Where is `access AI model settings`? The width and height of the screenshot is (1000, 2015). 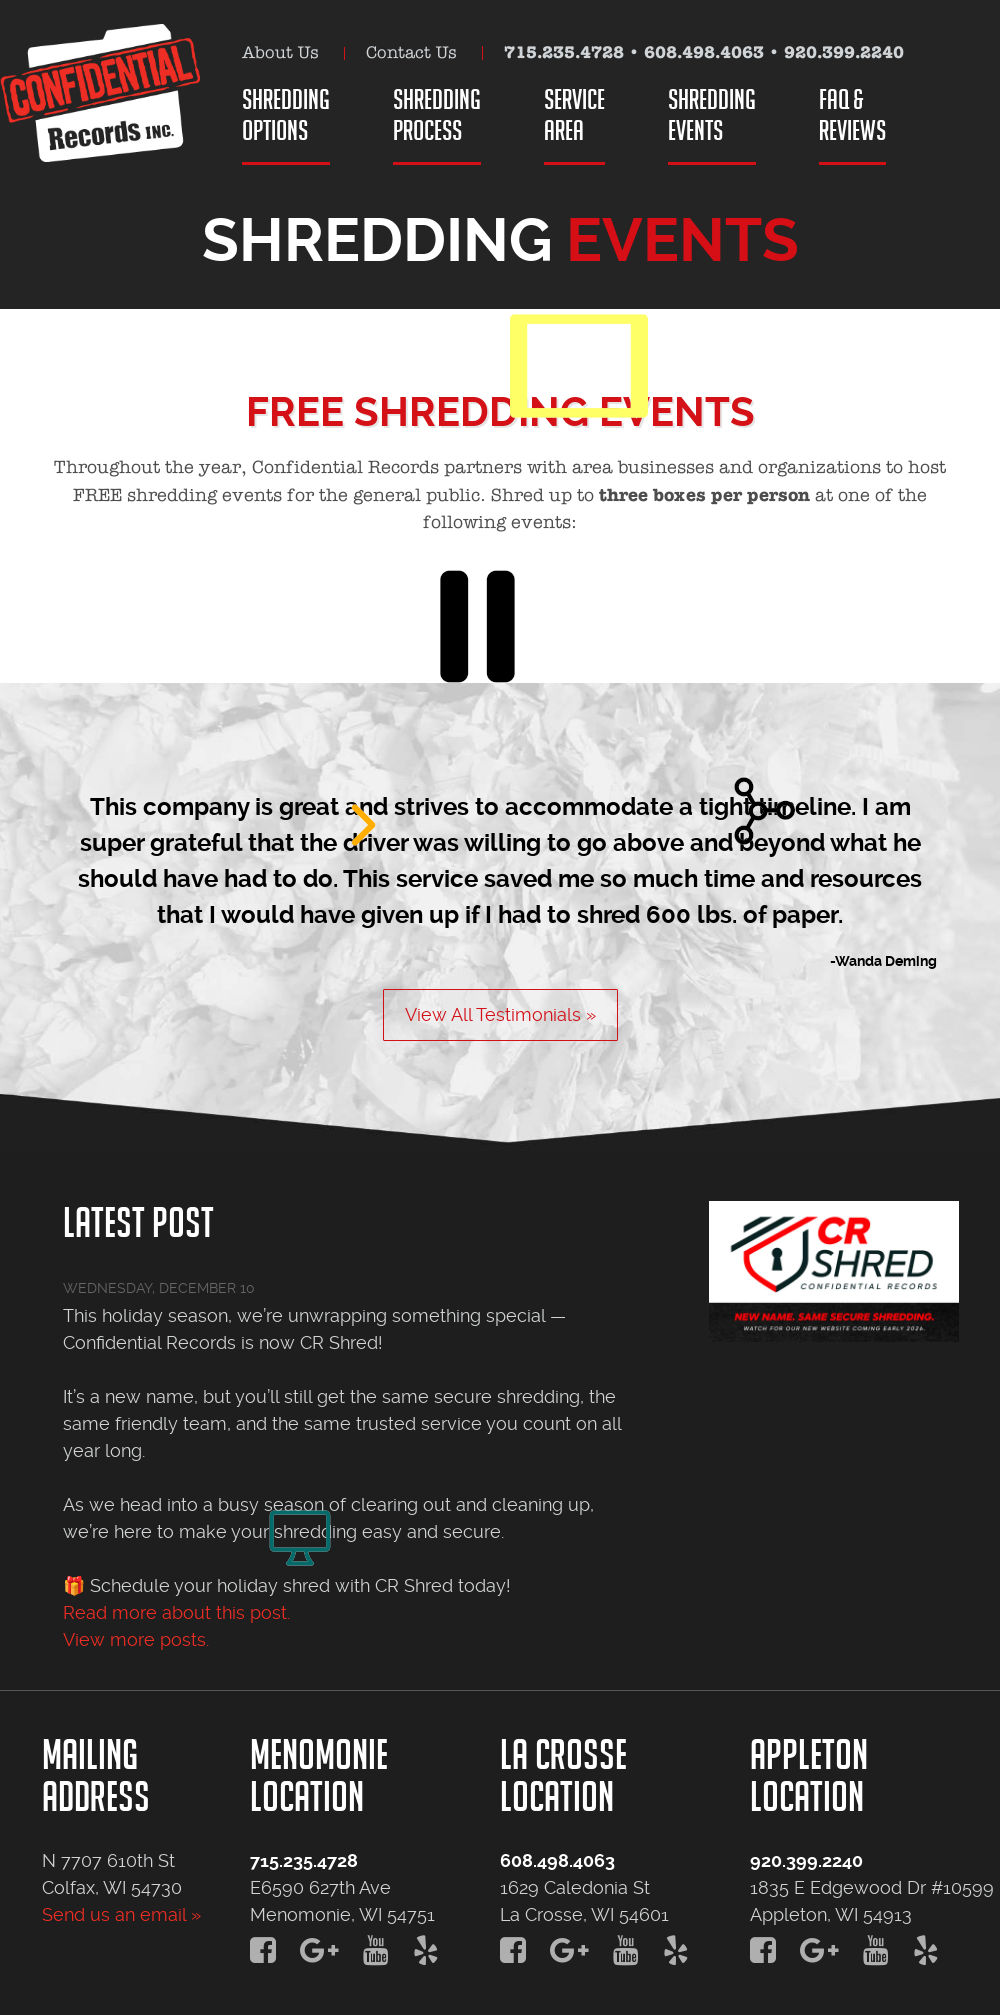 access AI model settings is located at coordinates (764, 811).